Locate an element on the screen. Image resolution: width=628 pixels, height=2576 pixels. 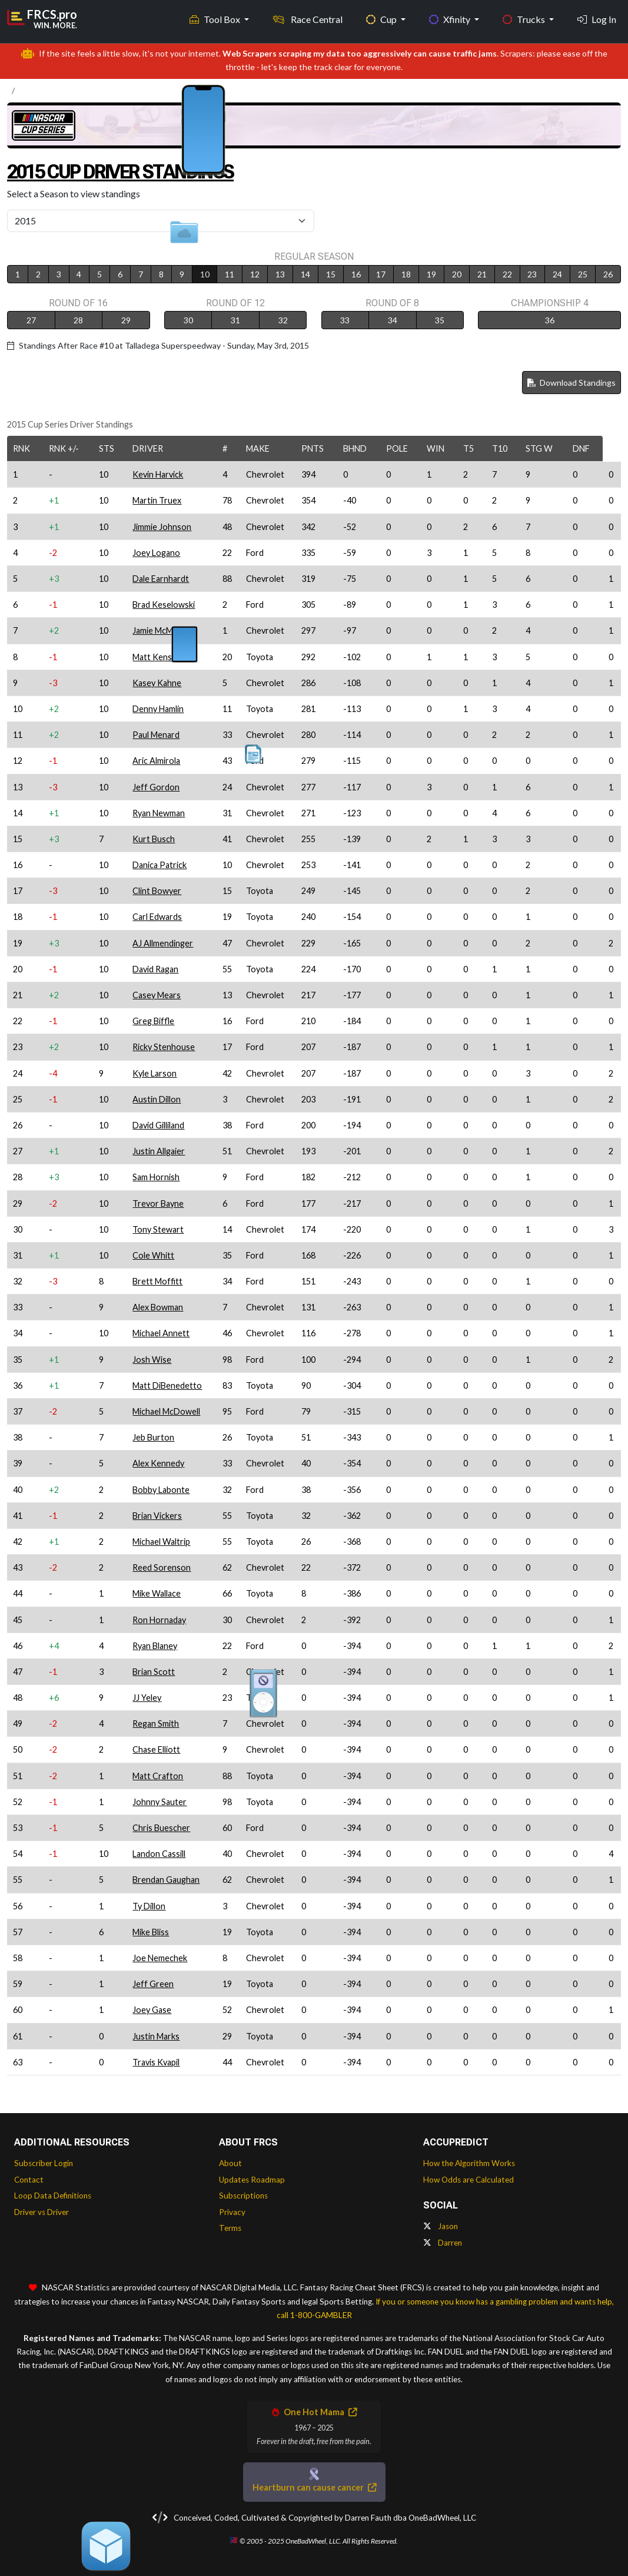
access 3D model or USD file viewer is located at coordinates (106, 2546).